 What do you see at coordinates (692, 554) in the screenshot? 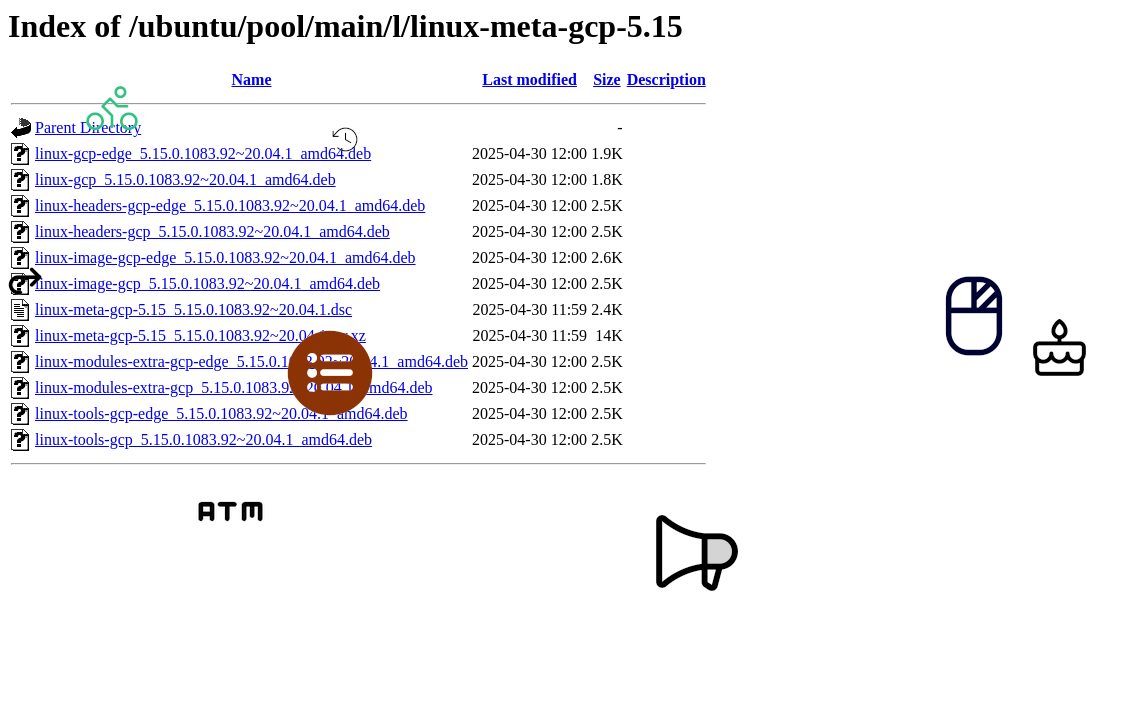
I see `make an announcement` at bounding box center [692, 554].